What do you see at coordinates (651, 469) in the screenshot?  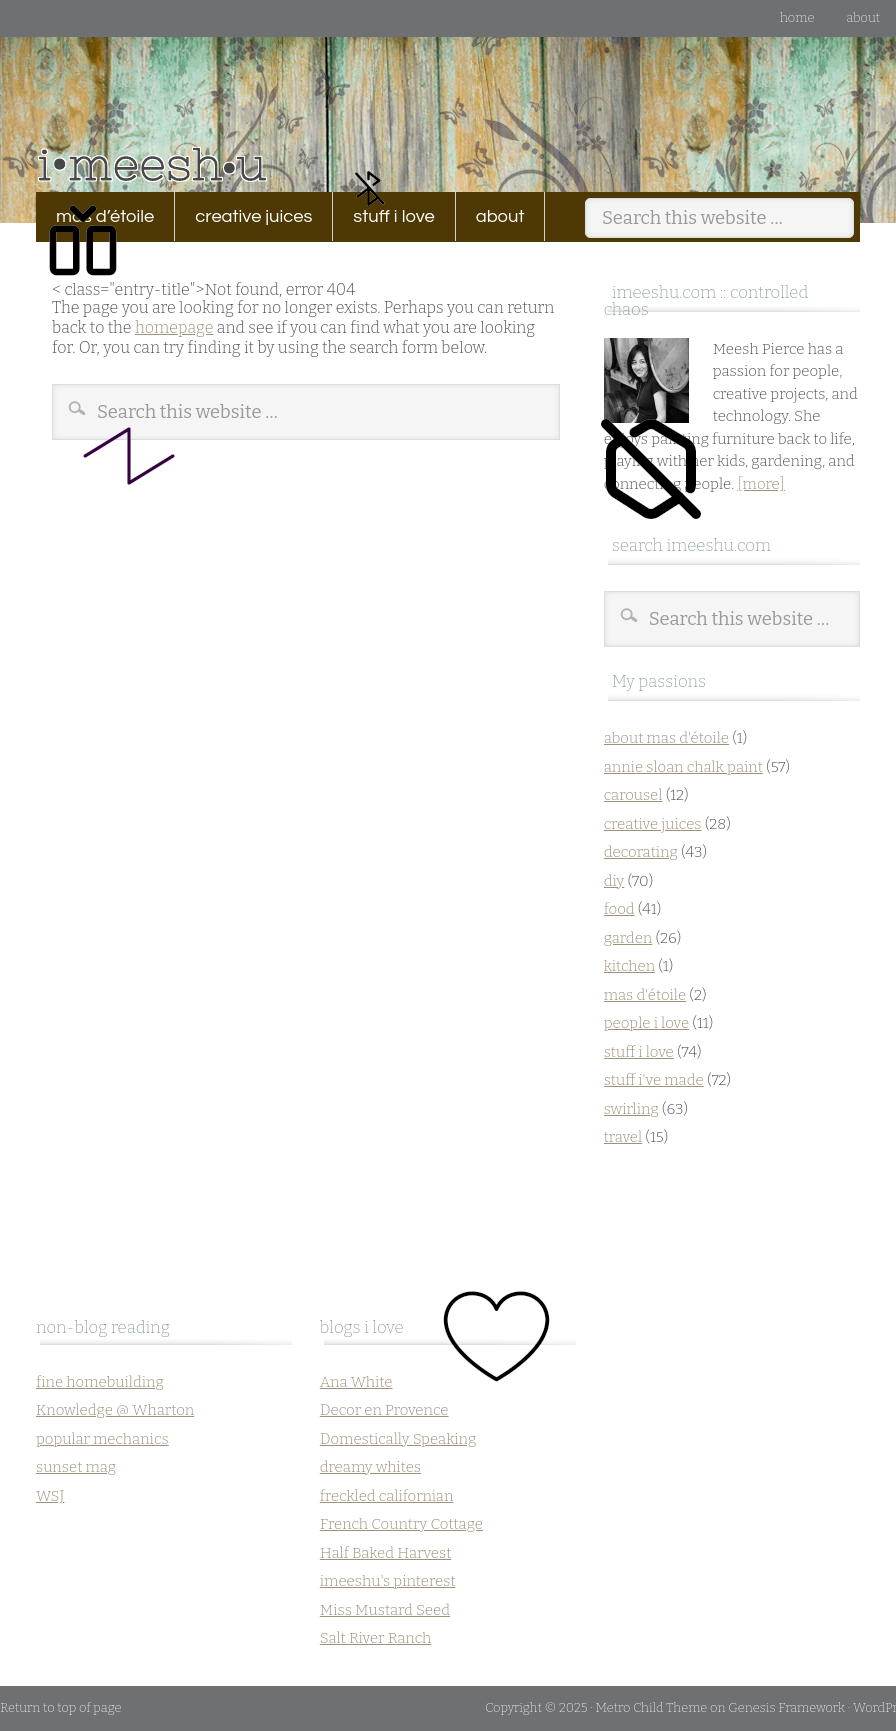 I see `disable or deactivate a feature` at bounding box center [651, 469].